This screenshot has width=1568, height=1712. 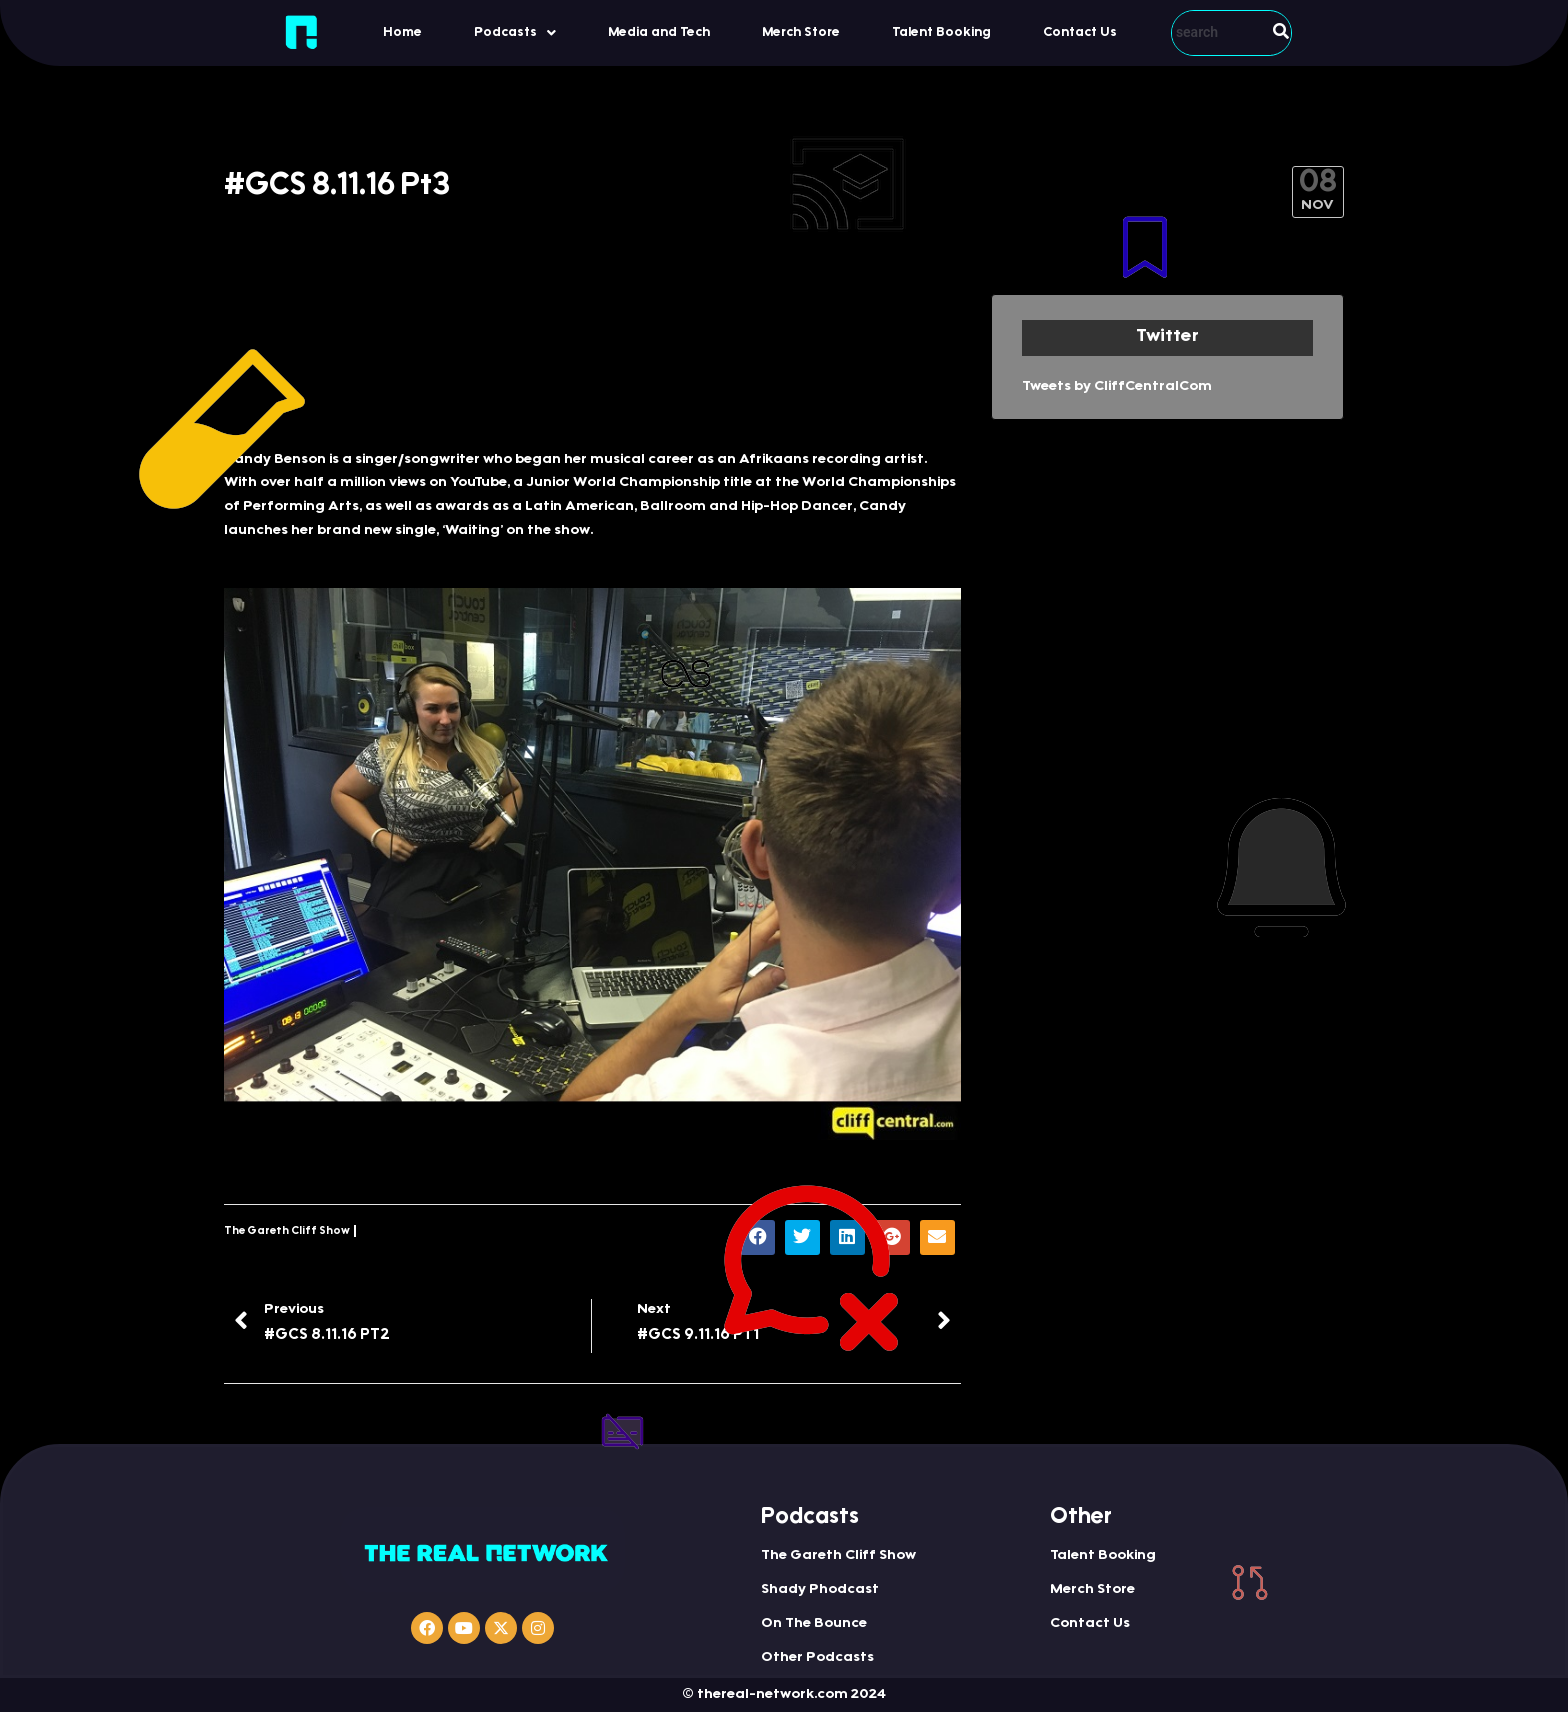 I want to click on save this item for later, so click(x=1145, y=246).